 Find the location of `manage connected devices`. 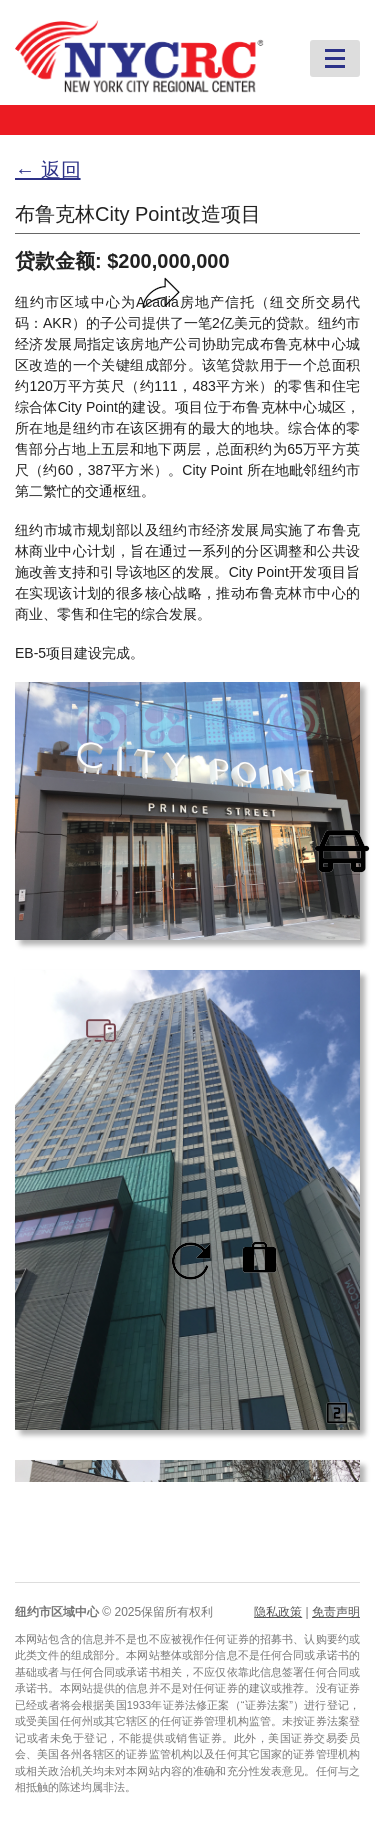

manage connected devices is located at coordinates (100, 1030).